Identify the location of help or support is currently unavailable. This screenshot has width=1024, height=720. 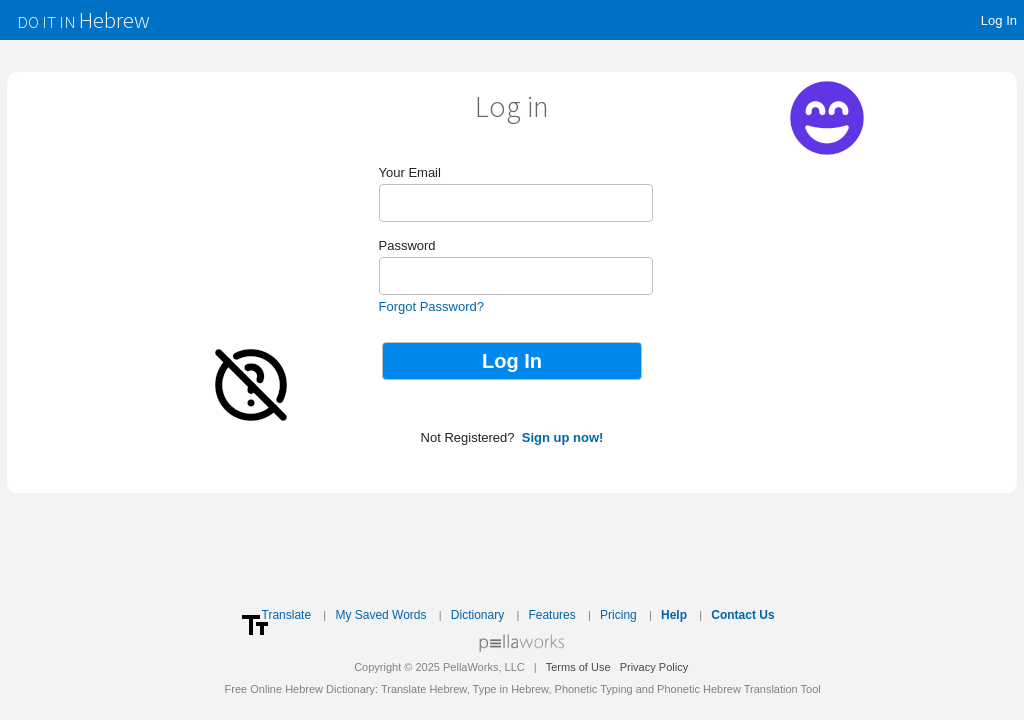
(251, 385).